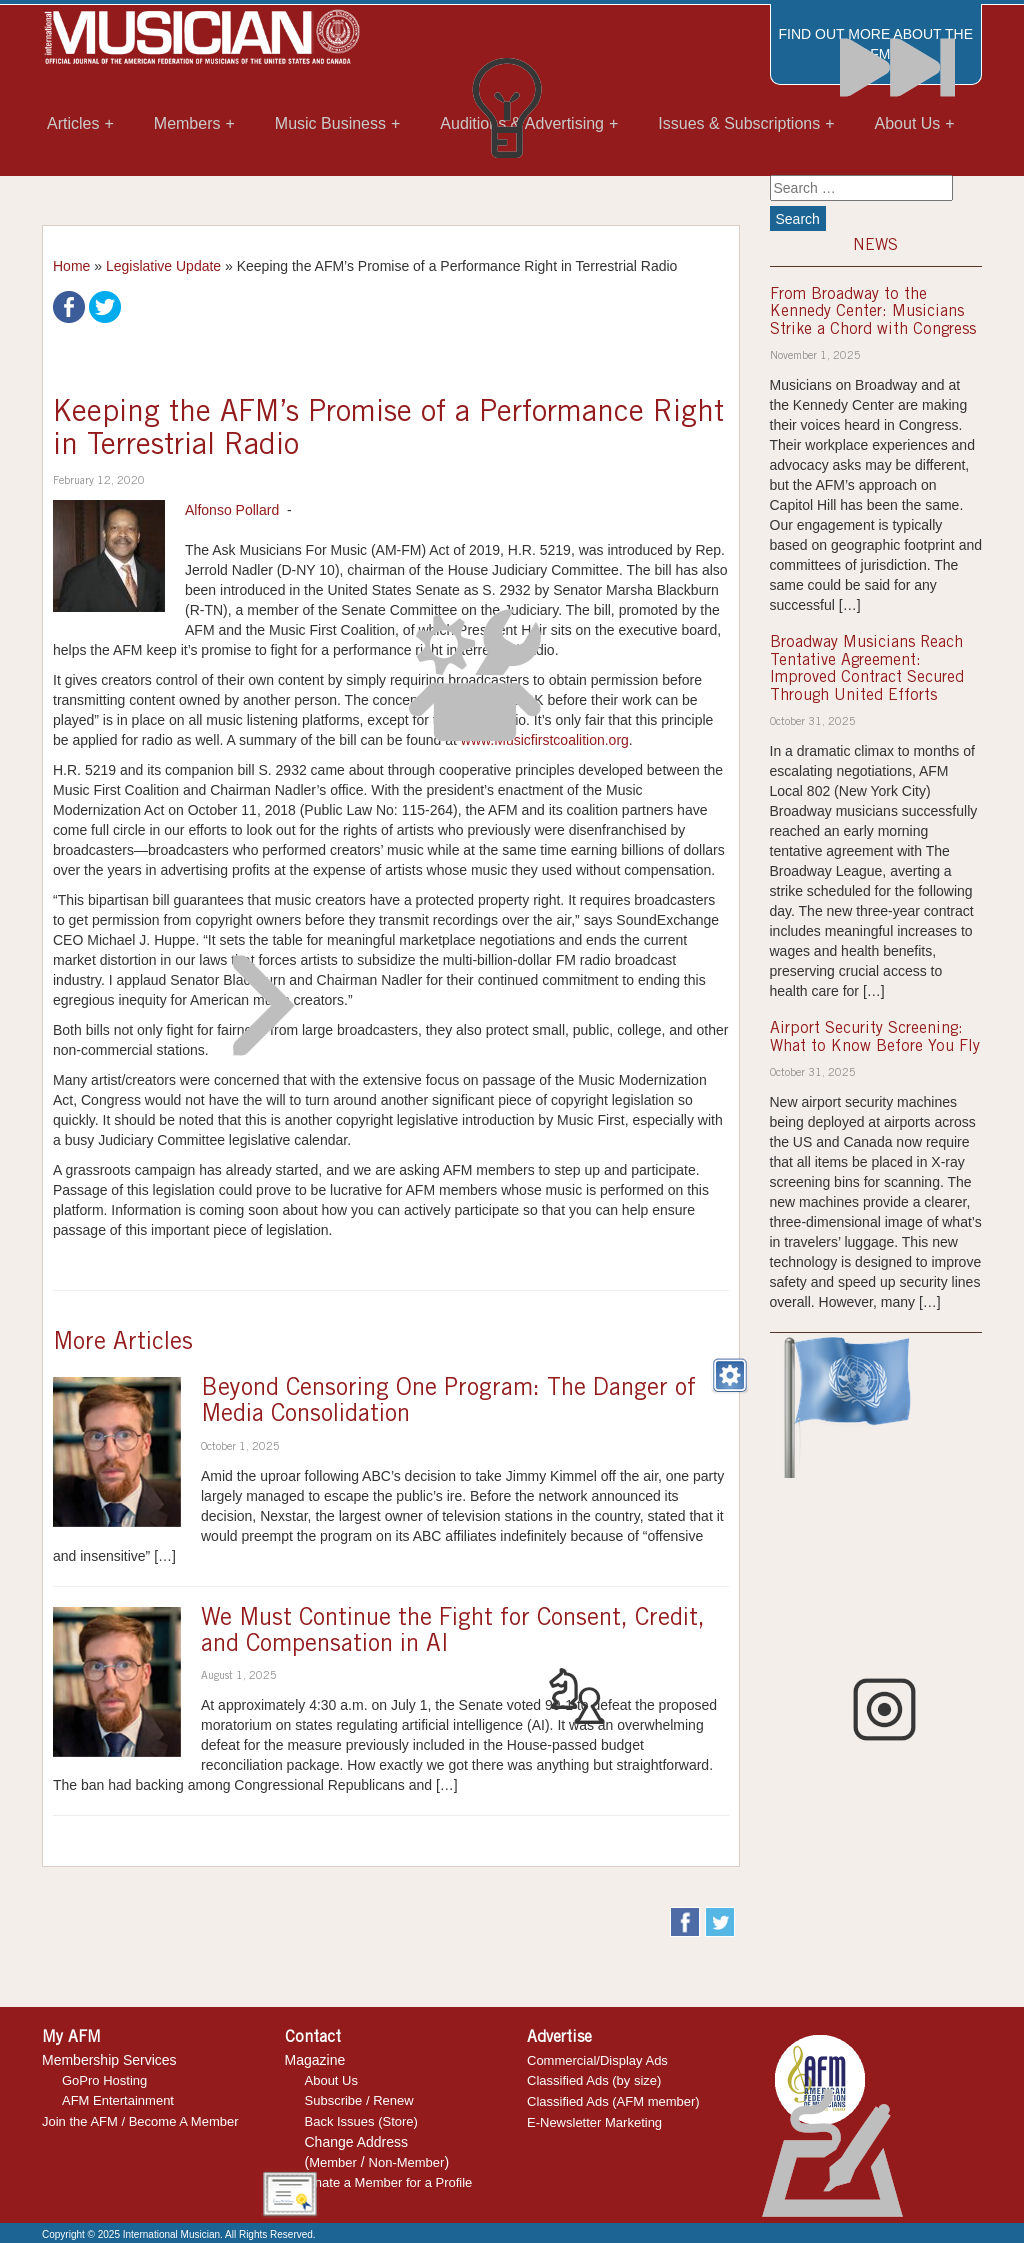 The width and height of the screenshot is (1024, 2243). Describe the element at coordinates (846, 1406) in the screenshot. I see `access language and region settings` at that location.